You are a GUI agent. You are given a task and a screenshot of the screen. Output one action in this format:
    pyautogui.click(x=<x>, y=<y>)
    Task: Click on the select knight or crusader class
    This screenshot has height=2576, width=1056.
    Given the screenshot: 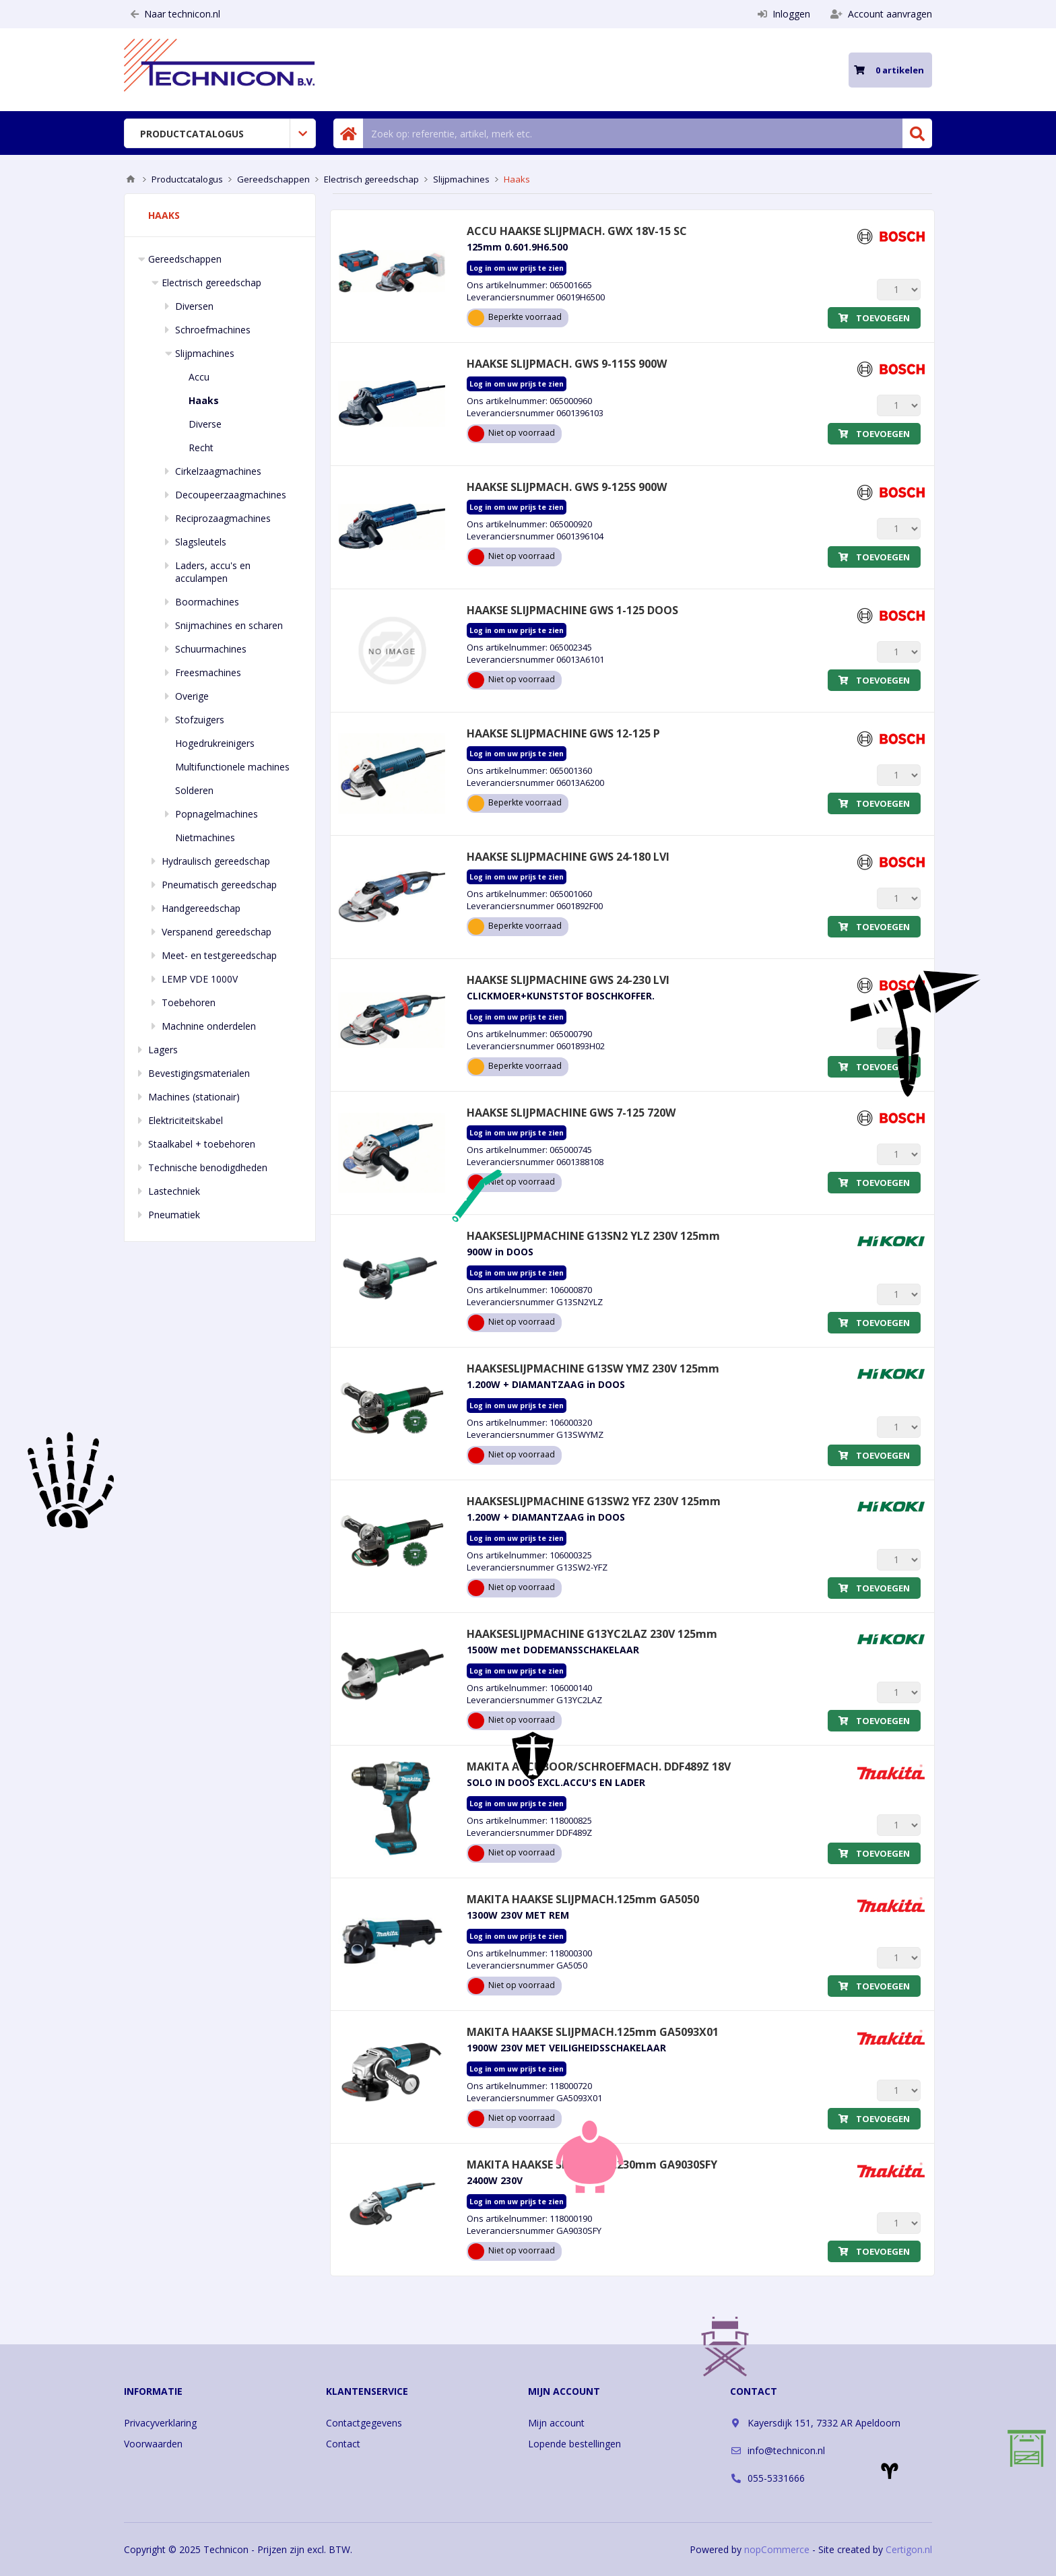 What is the action you would take?
    pyautogui.click(x=533, y=1756)
    